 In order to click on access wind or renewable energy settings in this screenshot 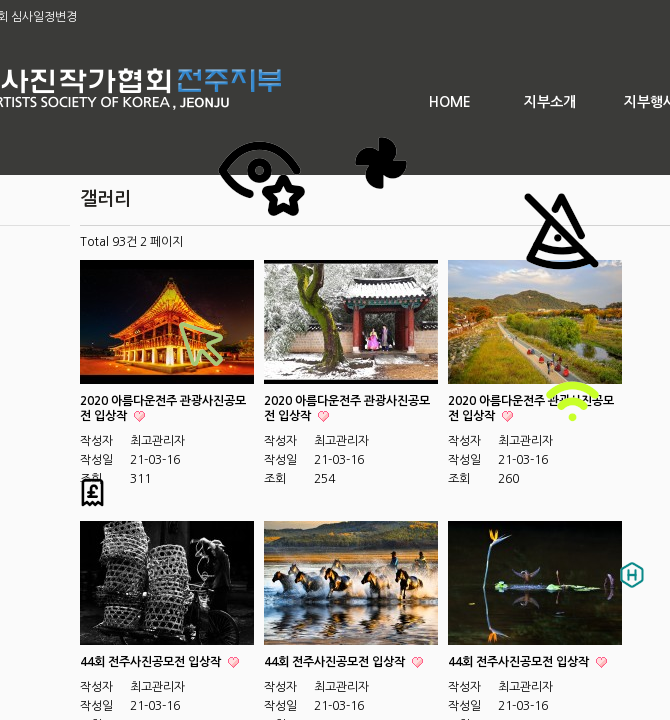, I will do `click(381, 163)`.